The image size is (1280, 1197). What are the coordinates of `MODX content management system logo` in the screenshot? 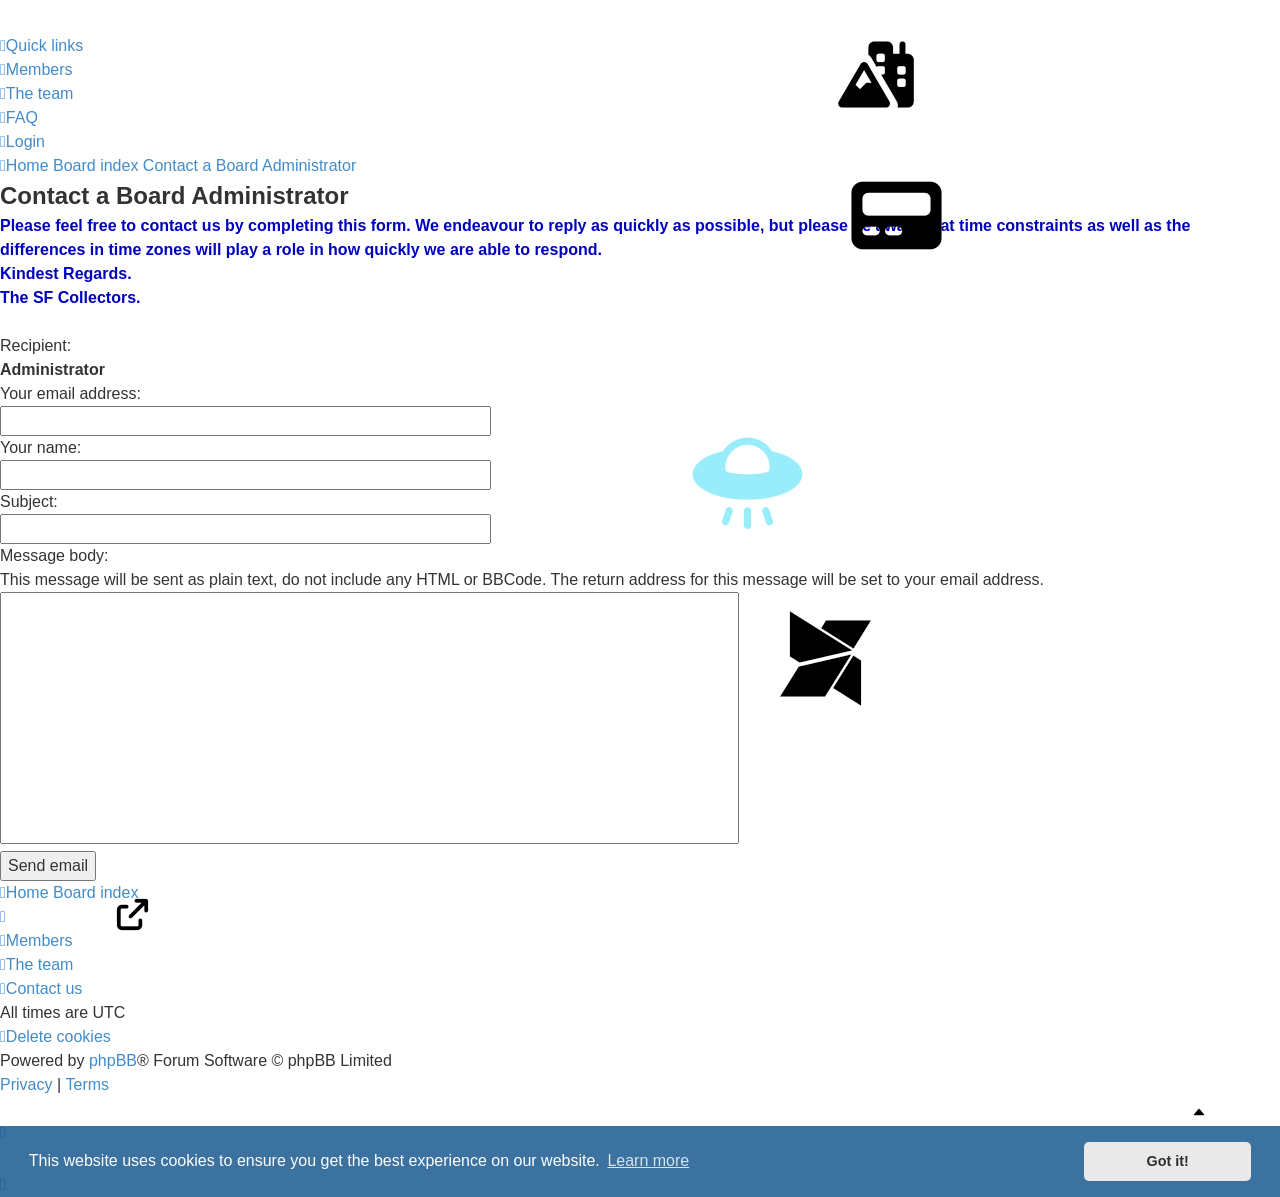 It's located at (825, 658).